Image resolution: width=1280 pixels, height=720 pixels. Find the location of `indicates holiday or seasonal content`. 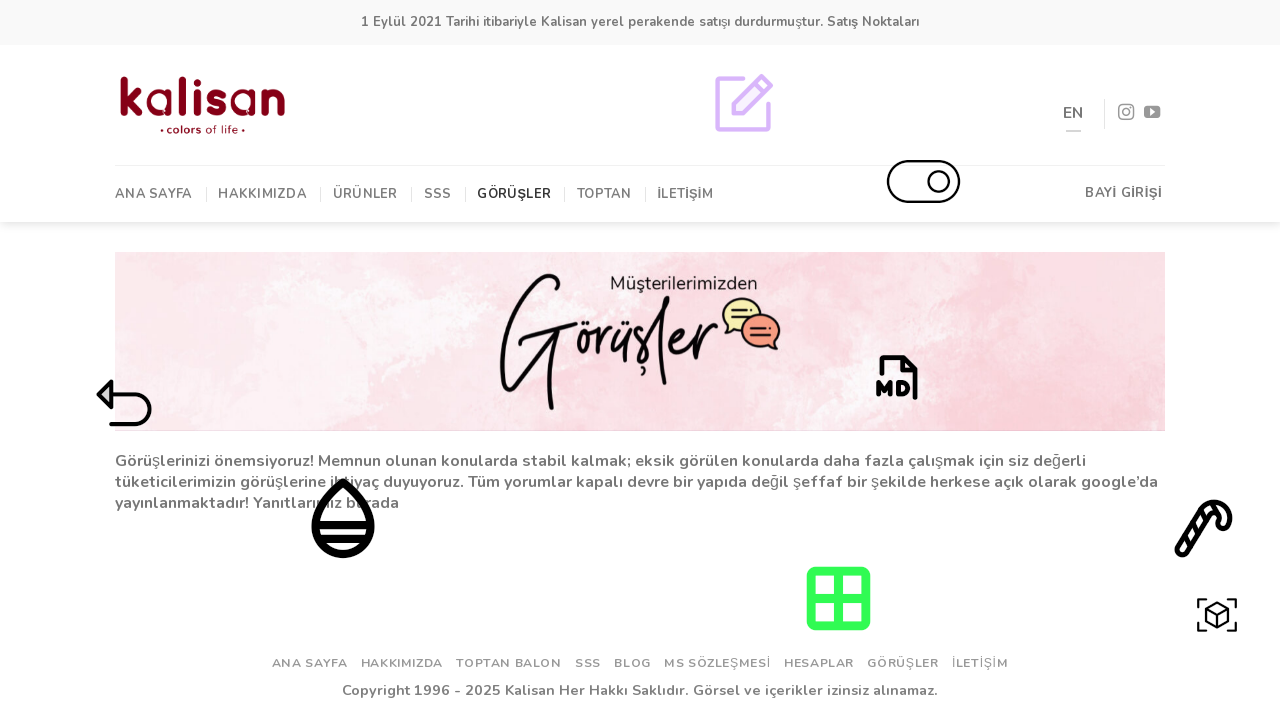

indicates holiday or seasonal content is located at coordinates (1203, 528).